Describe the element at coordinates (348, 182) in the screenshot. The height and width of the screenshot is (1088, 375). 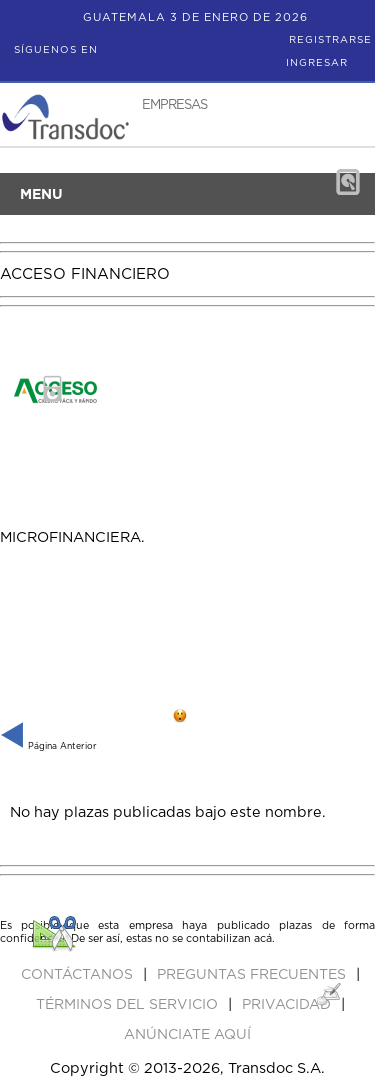
I see `access zip drive or removable media` at that location.